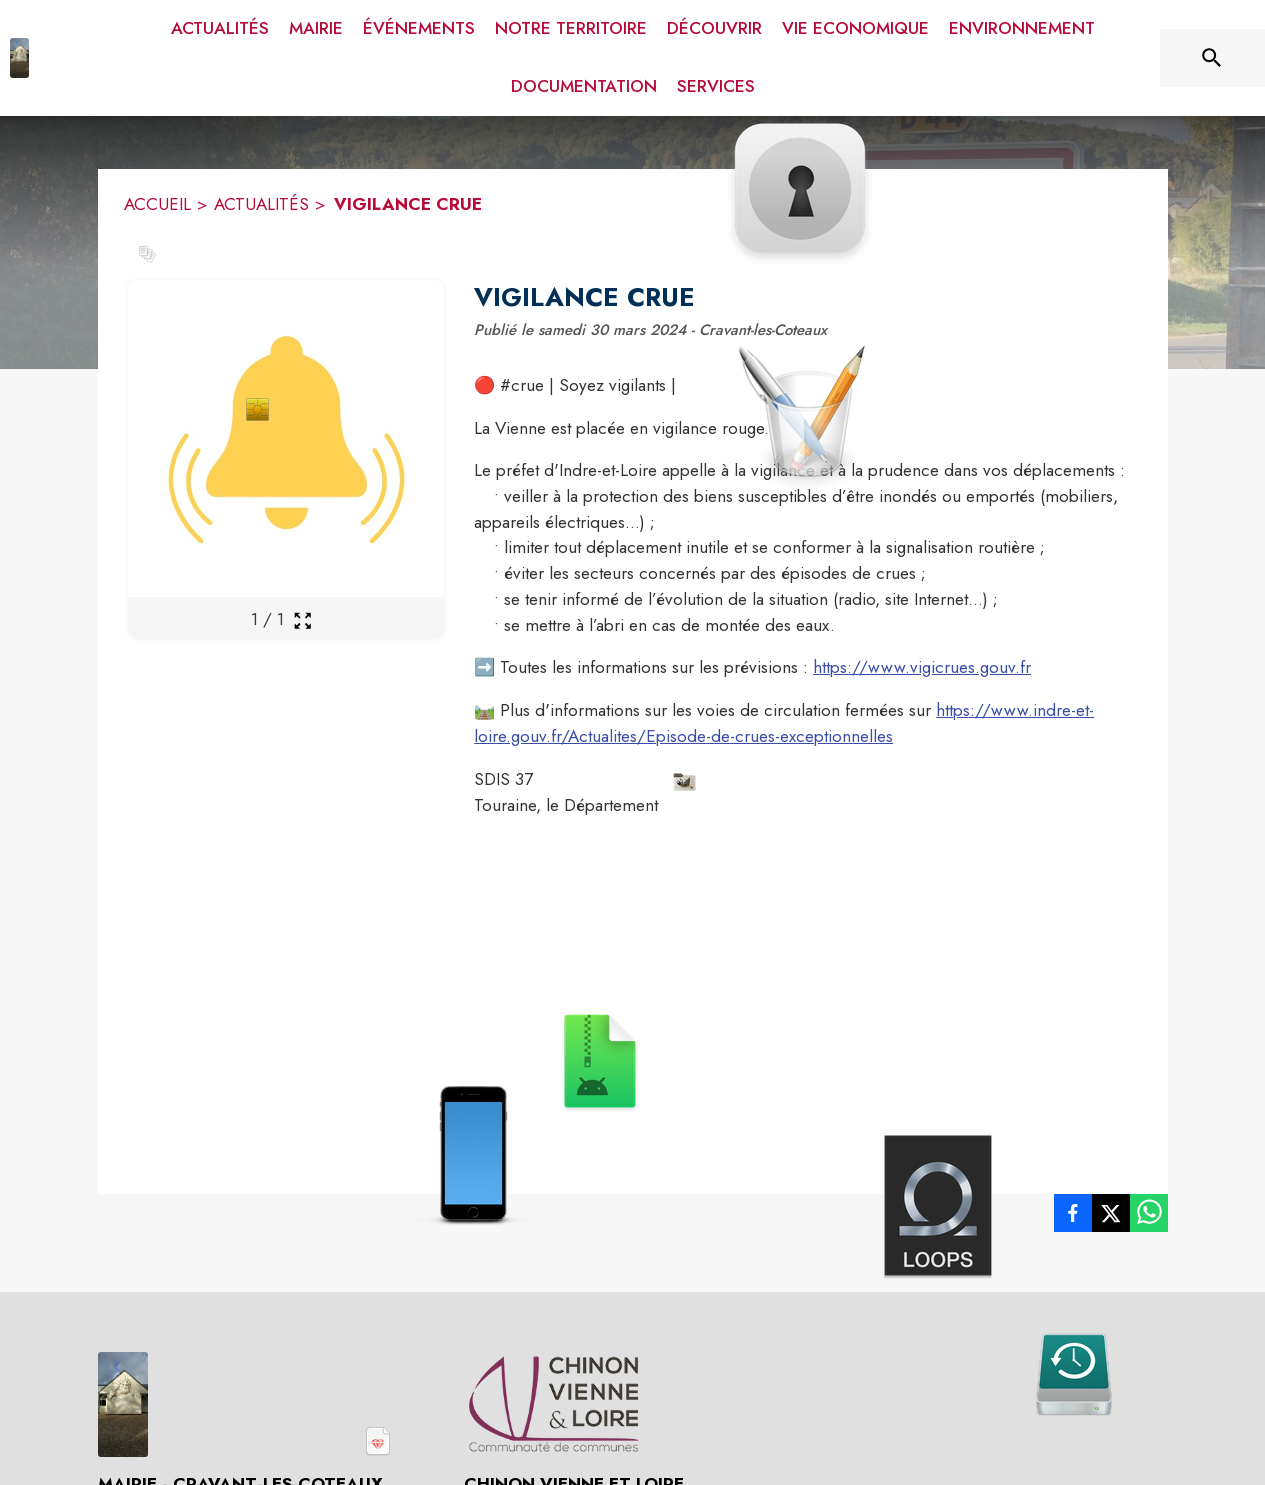 Image resolution: width=1265 pixels, height=1485 pixels. What do you see at coordinates (147, 254) in the screenshot?
I see `access your documents folder` at bounding box center [147, 254].